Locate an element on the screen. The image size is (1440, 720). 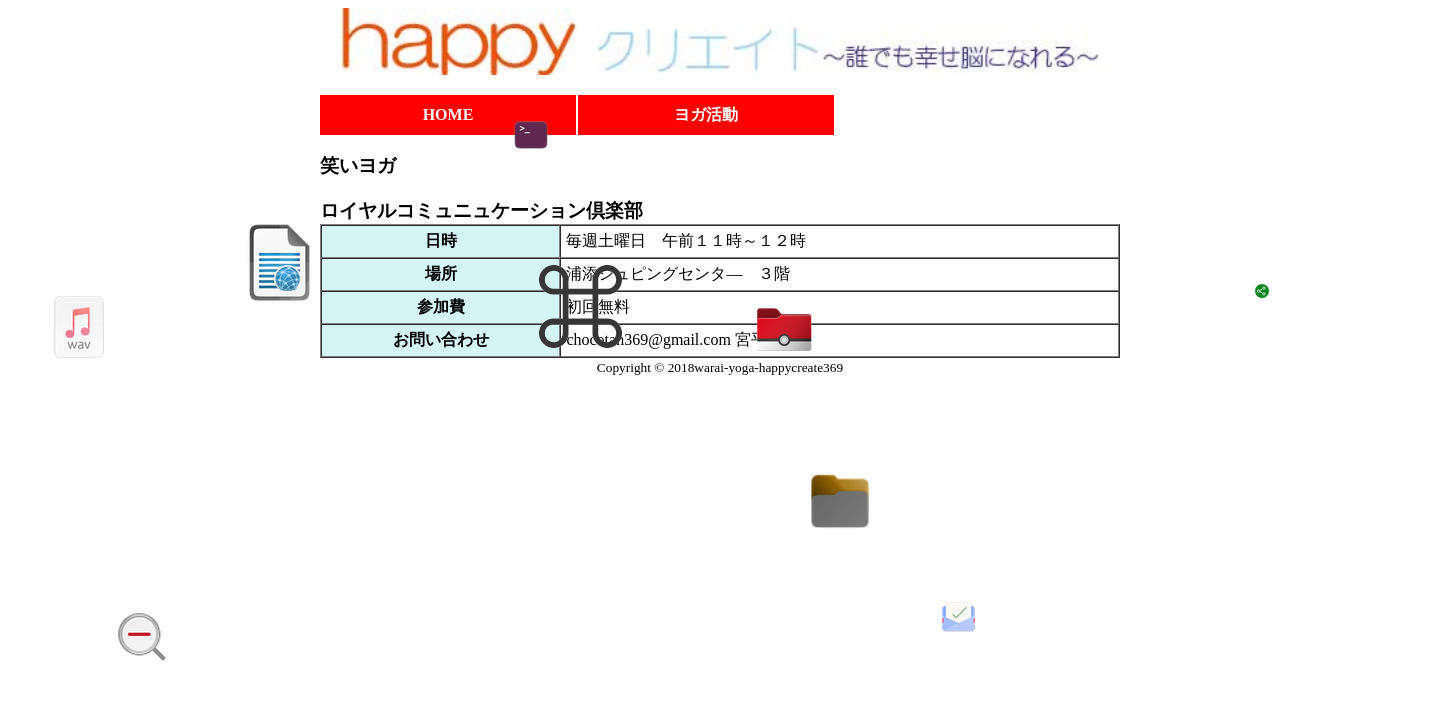
an audio file in wav format is located at coordinates (79, 327).